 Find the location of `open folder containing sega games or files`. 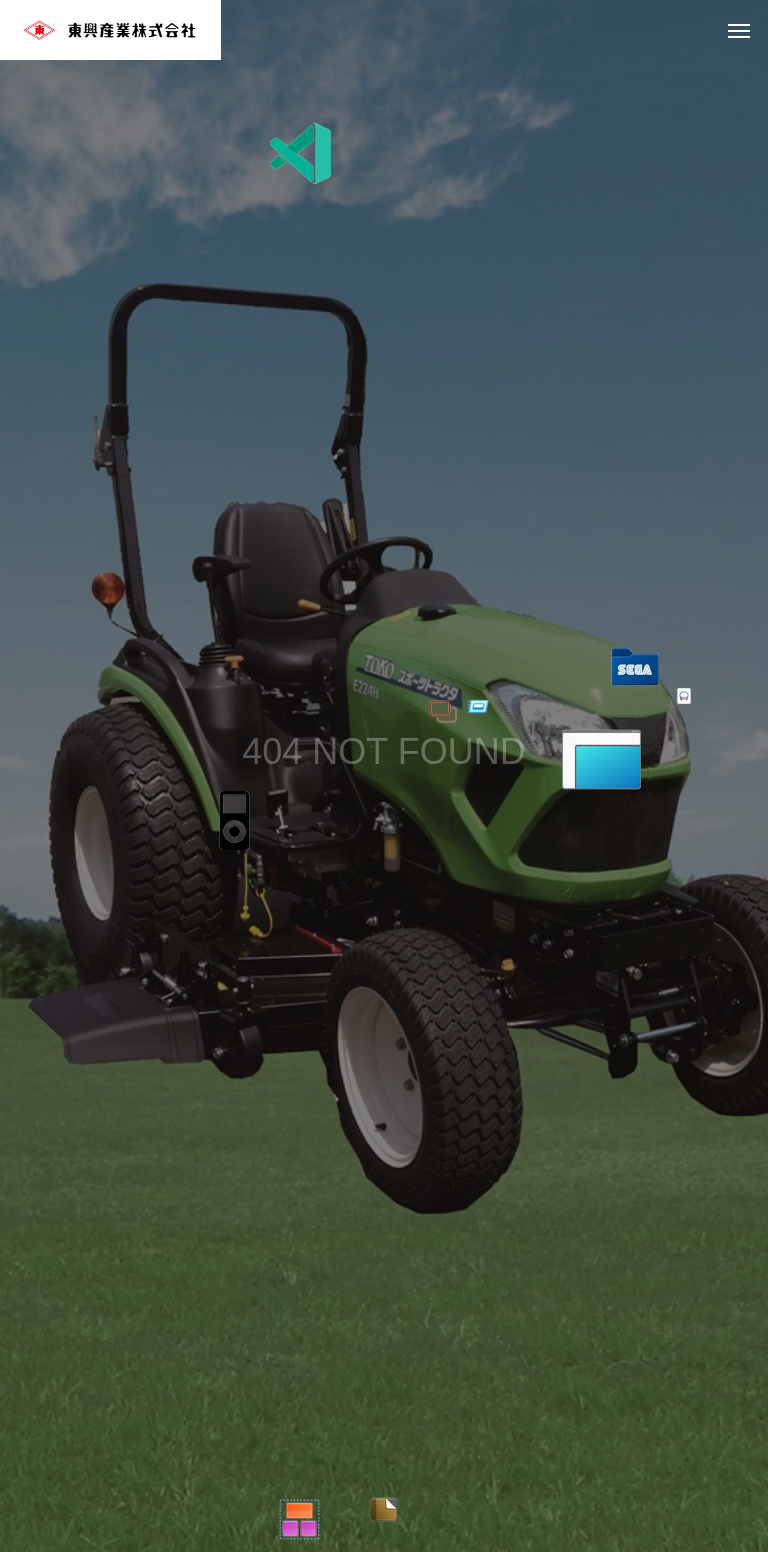

open folder containing sega games or files is located at coordinates (635, 668).